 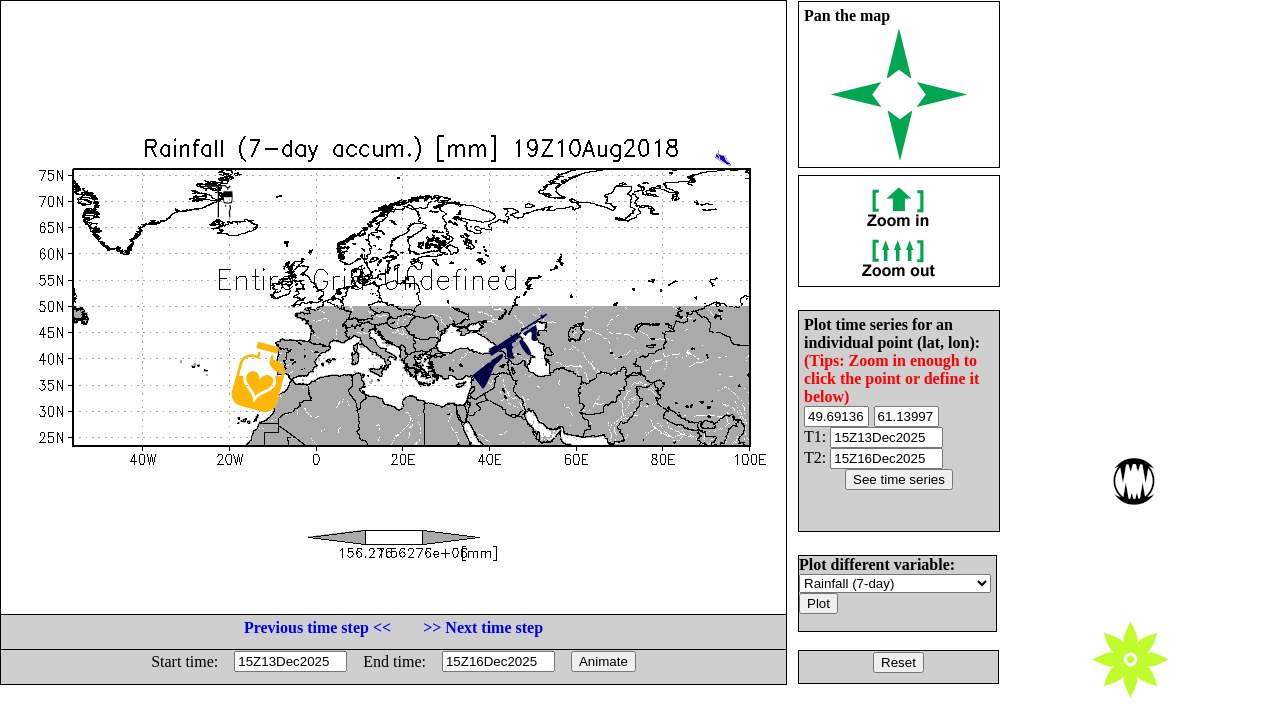 I want to click on health potion or healing item in a game inventory, so click(x=258, y=376).